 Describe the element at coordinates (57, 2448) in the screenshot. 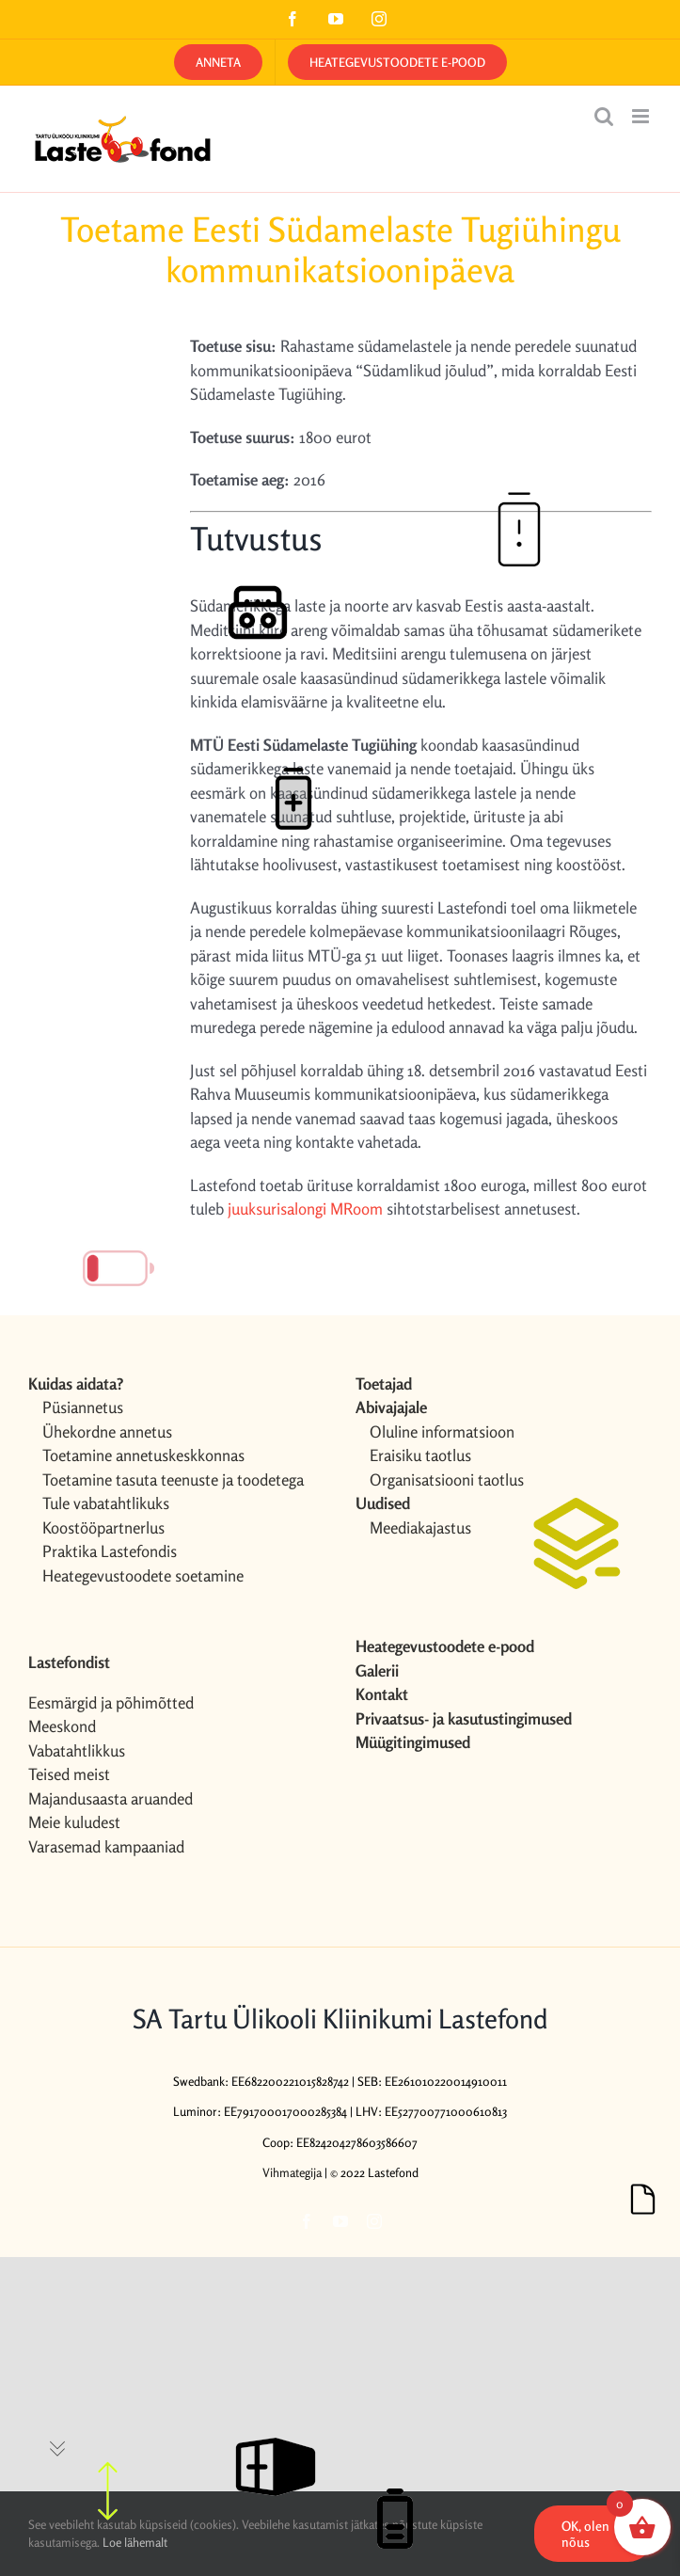

I see `expand all sections below` at that location.